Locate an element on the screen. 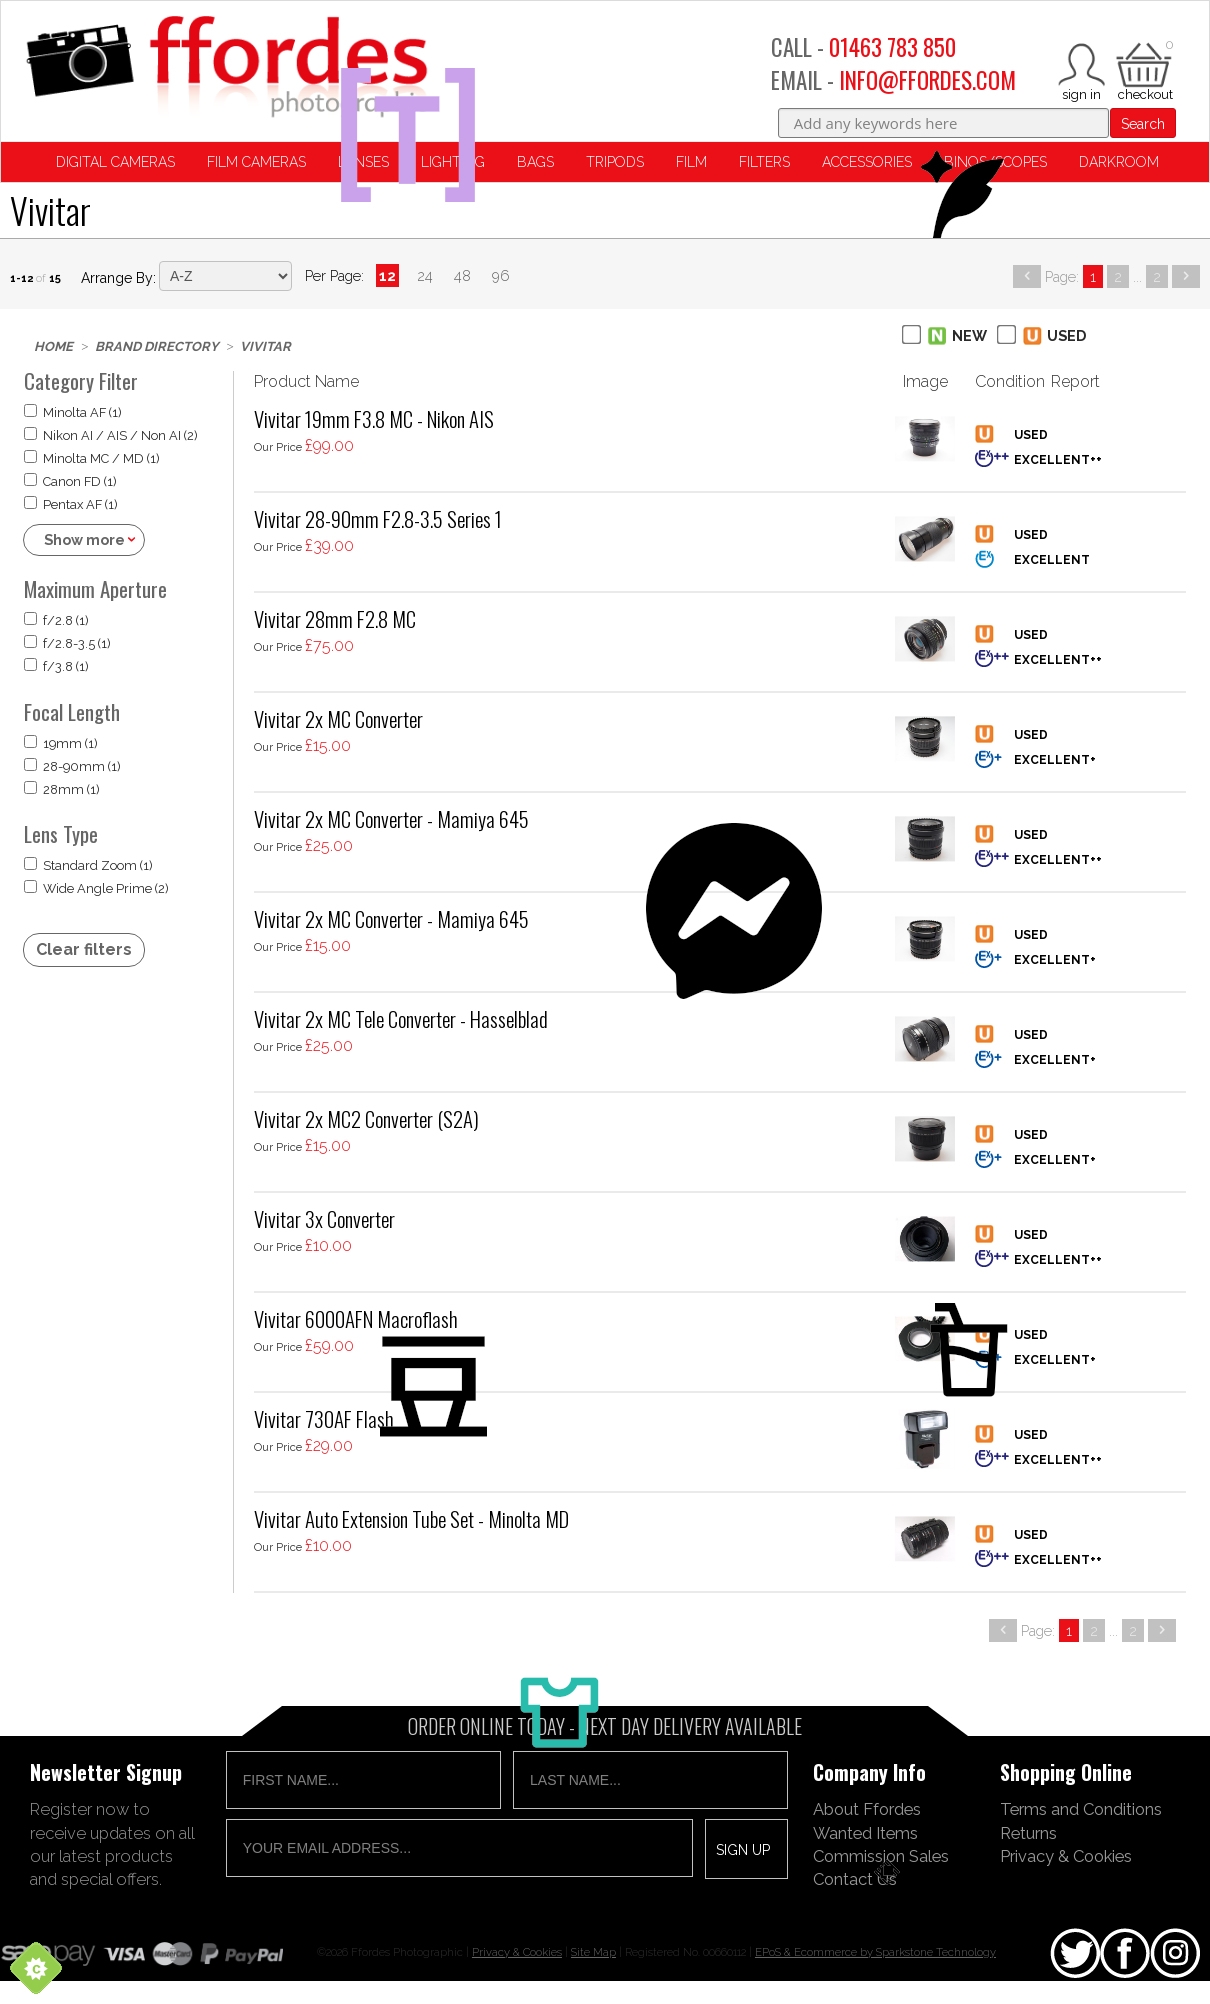 The image size is (1210, 2004). compose with AI writing assistance is located at coordinates (968, 198).